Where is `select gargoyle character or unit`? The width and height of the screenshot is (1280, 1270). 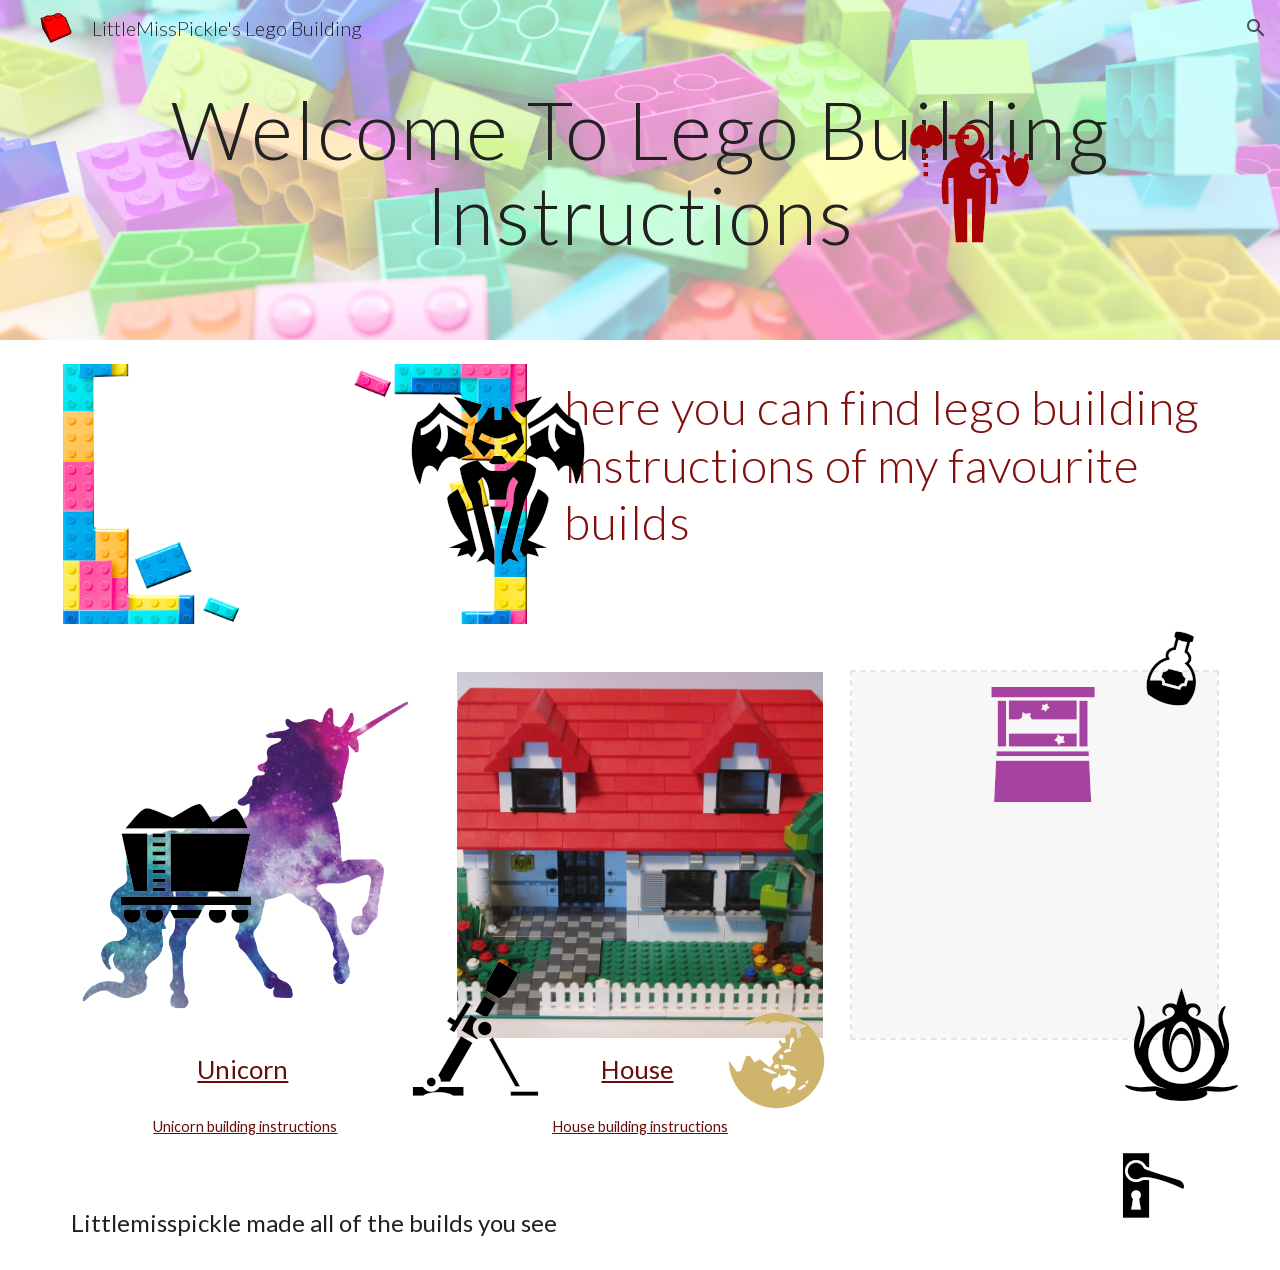
select gargoyle character or unit is located at coordinates (498, 481).